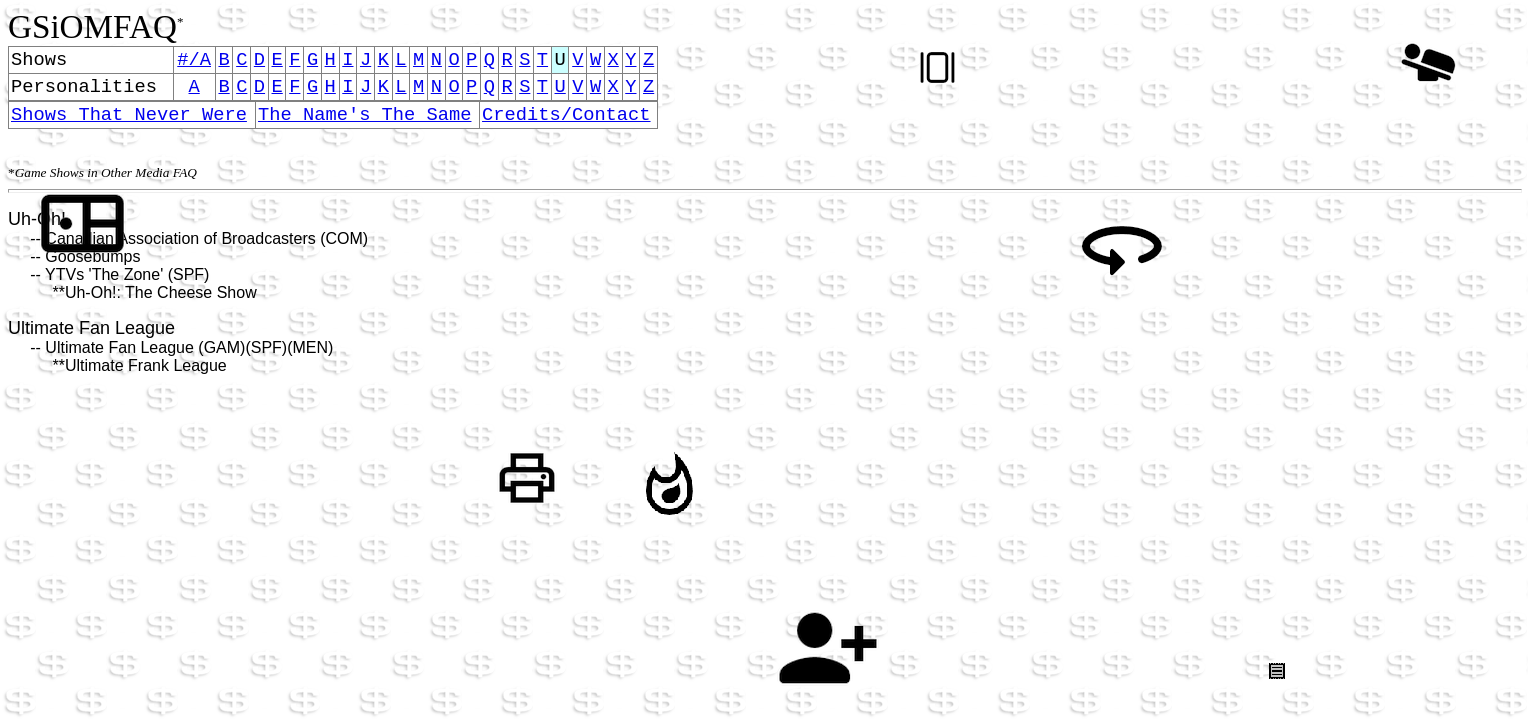 This screenshot has height=720, width=1528. Describe the element at coordinates (669, 485) in the screenshot. I see `view trending or popular content` at that location.